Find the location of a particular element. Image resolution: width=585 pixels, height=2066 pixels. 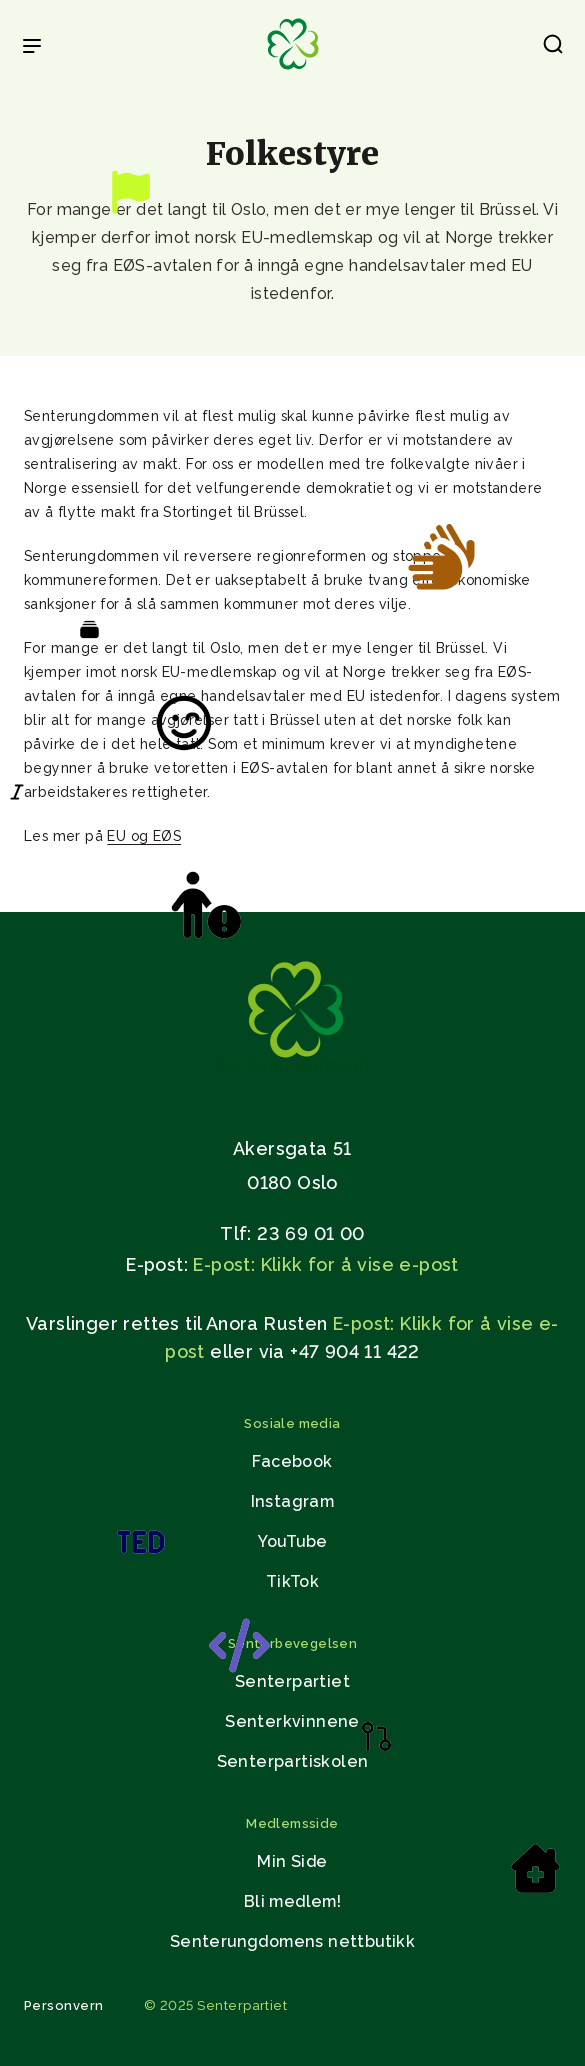

insert a winking emoji or emoticon is located at coordinates (184, 723).